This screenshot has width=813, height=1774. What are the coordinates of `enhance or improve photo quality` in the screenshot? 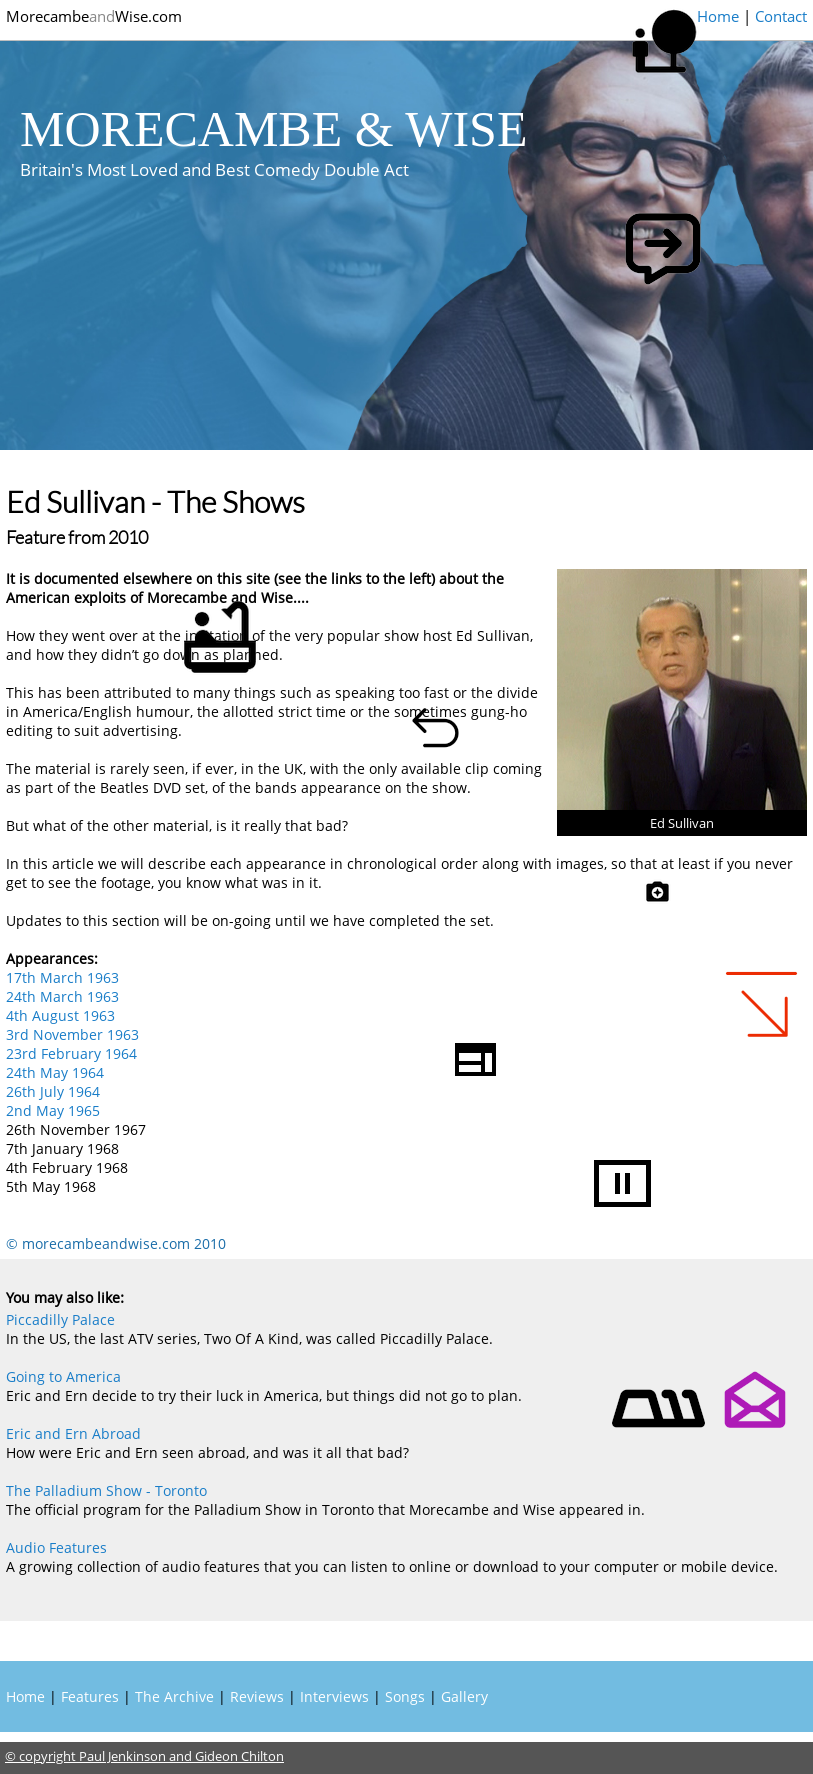 It's located at (657, 891).